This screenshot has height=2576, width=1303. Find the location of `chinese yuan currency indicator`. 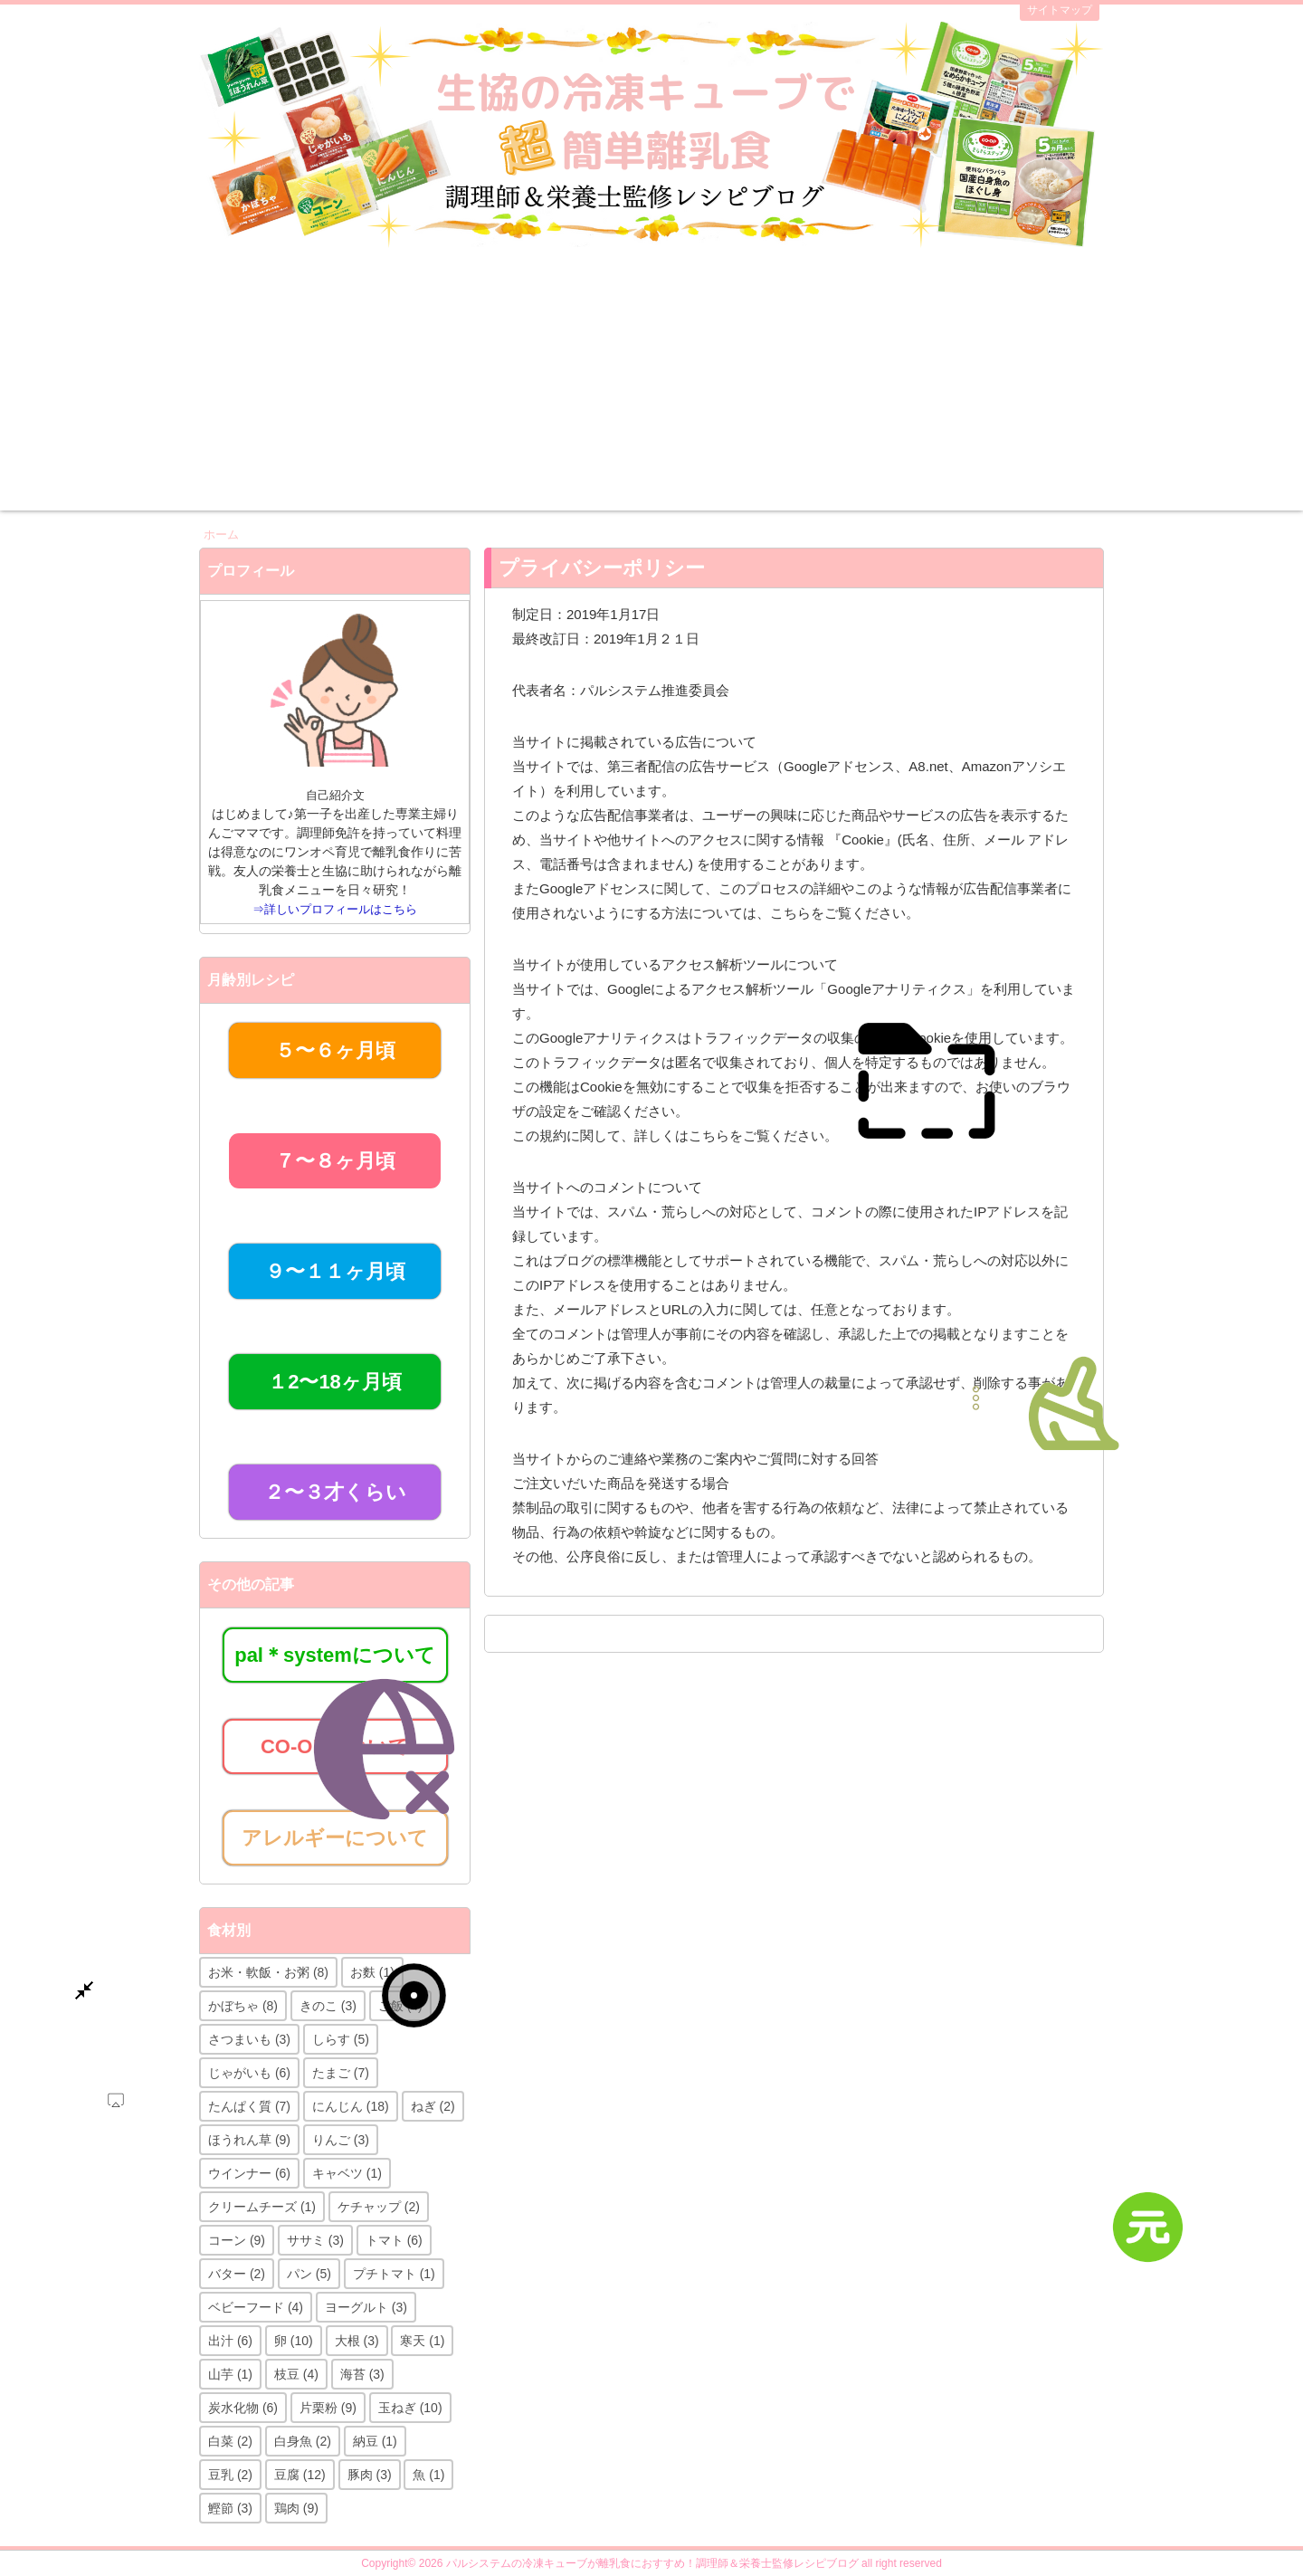

chinese yuan currency indicator is located at coordinates (1147, 2229).